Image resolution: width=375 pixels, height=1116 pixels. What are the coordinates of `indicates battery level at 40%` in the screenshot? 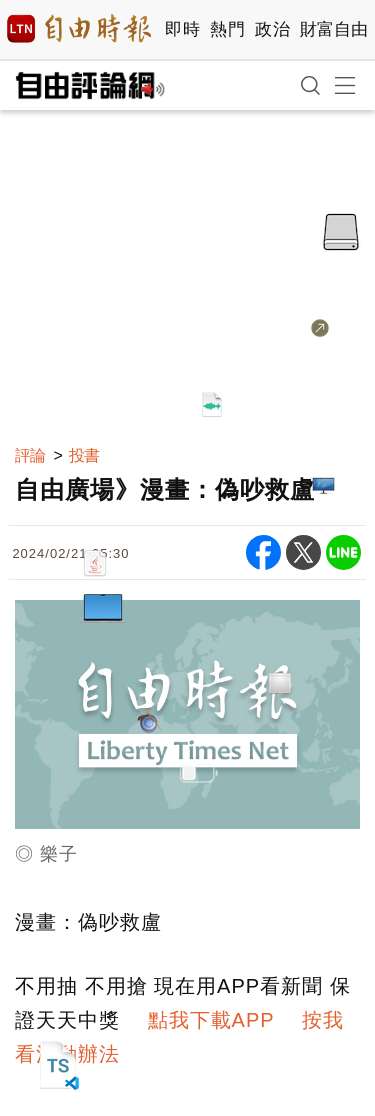 It's located at (199, 773).